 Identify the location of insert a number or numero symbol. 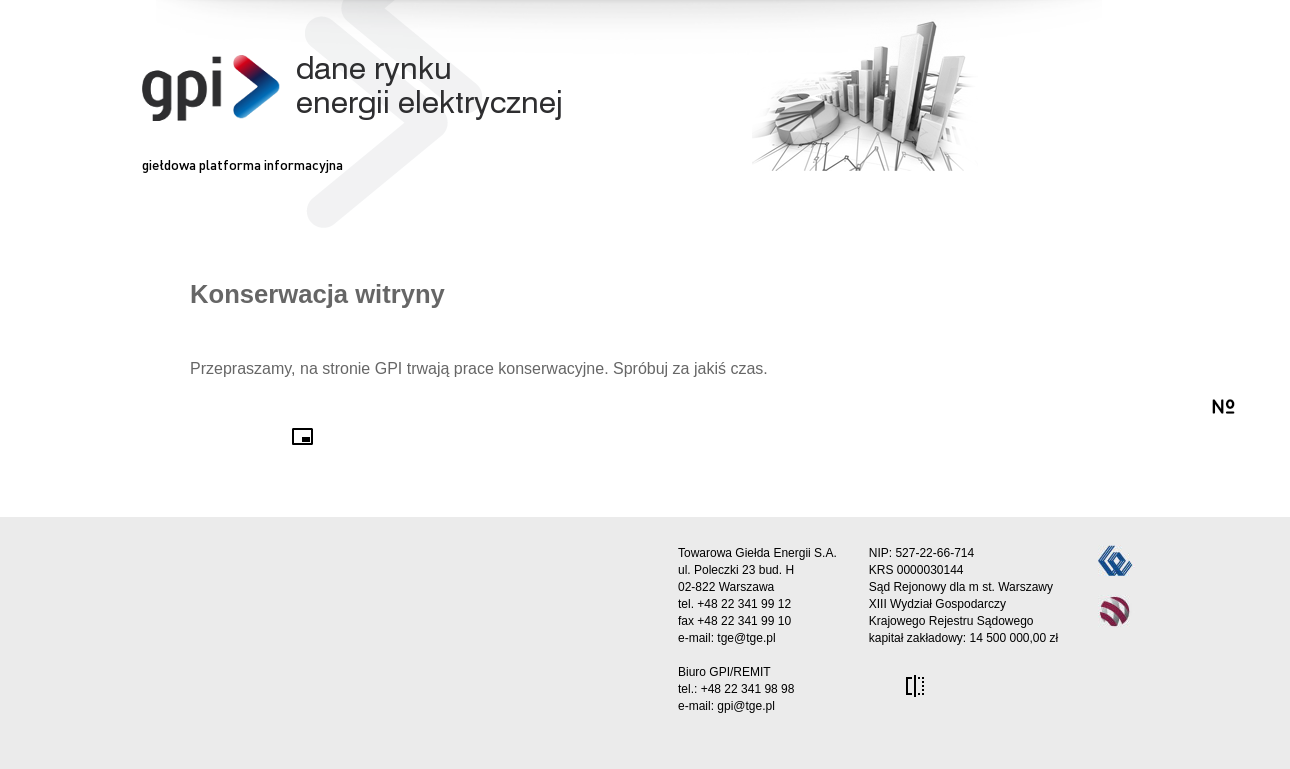
(1223, 406).